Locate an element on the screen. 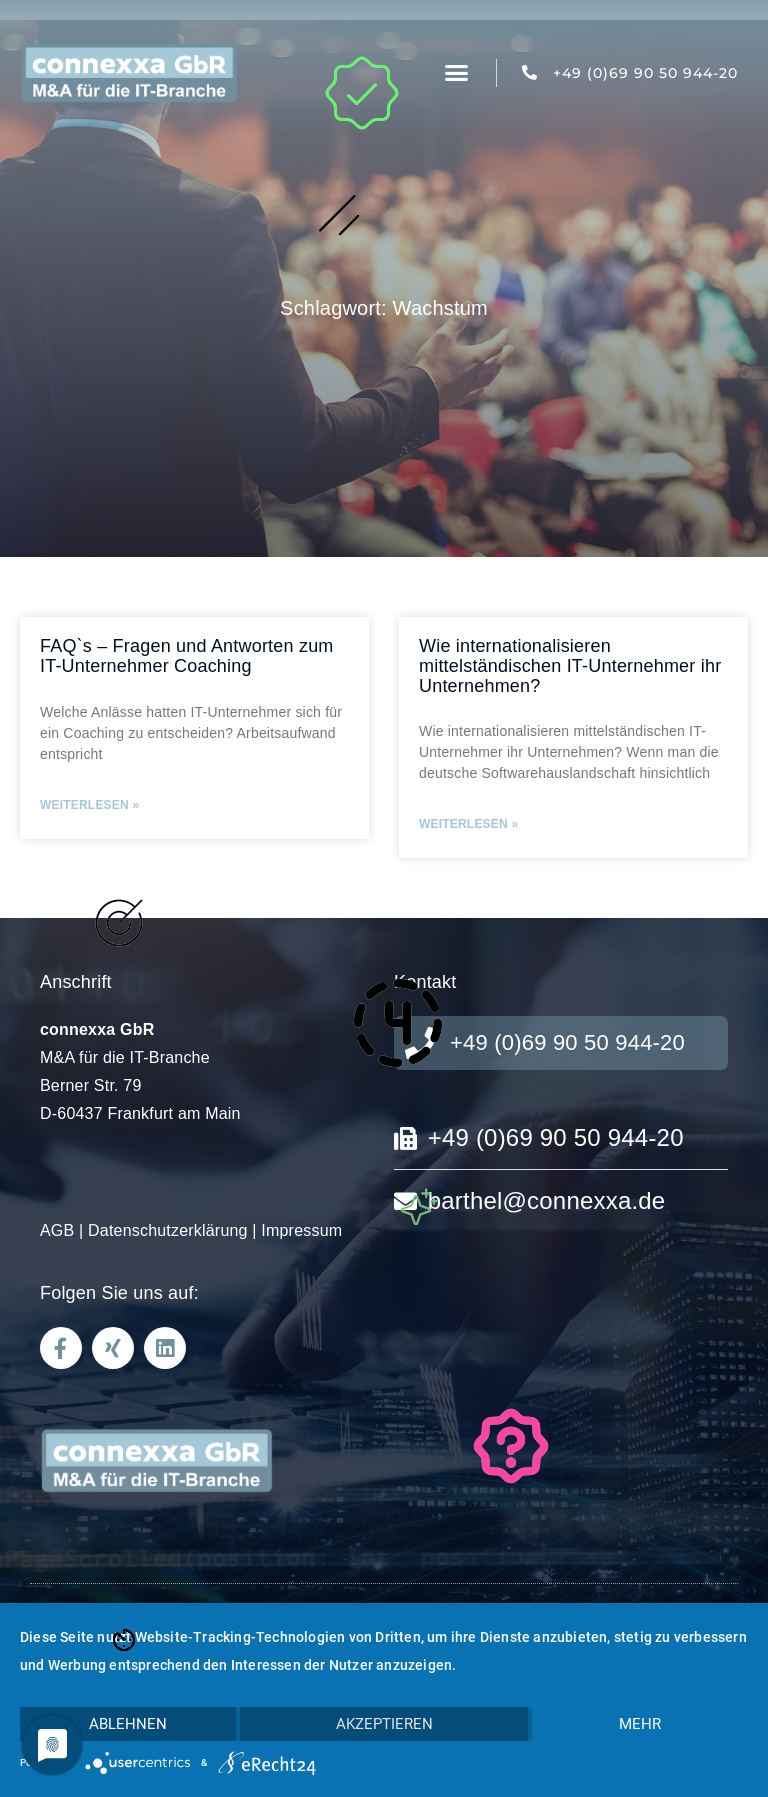  indicates signal strength or connectivity level is located at coordinates (340, 216).